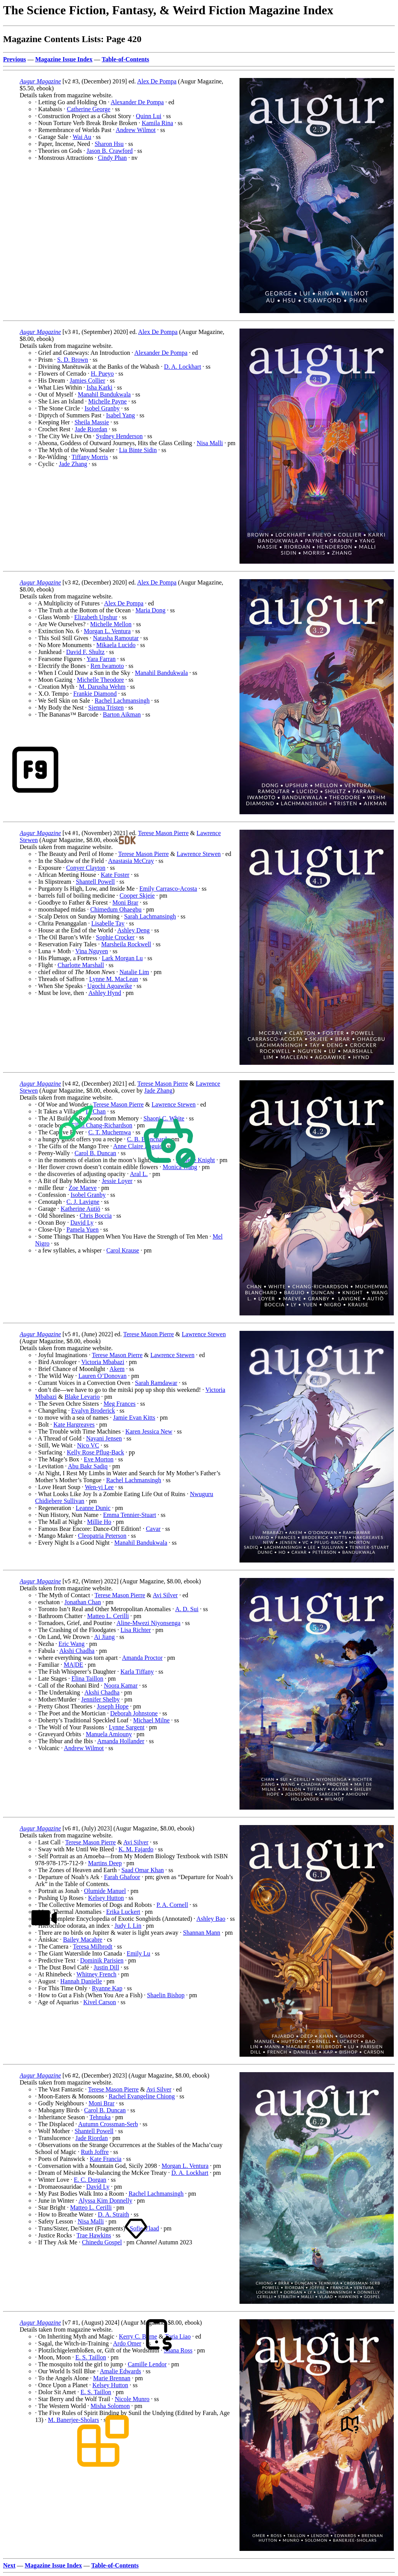 The width and height of the screenshot is (398, 2576). Describe the element at coordinates (35, 769) in the screenshot. I see `press F9 function key` at that location.